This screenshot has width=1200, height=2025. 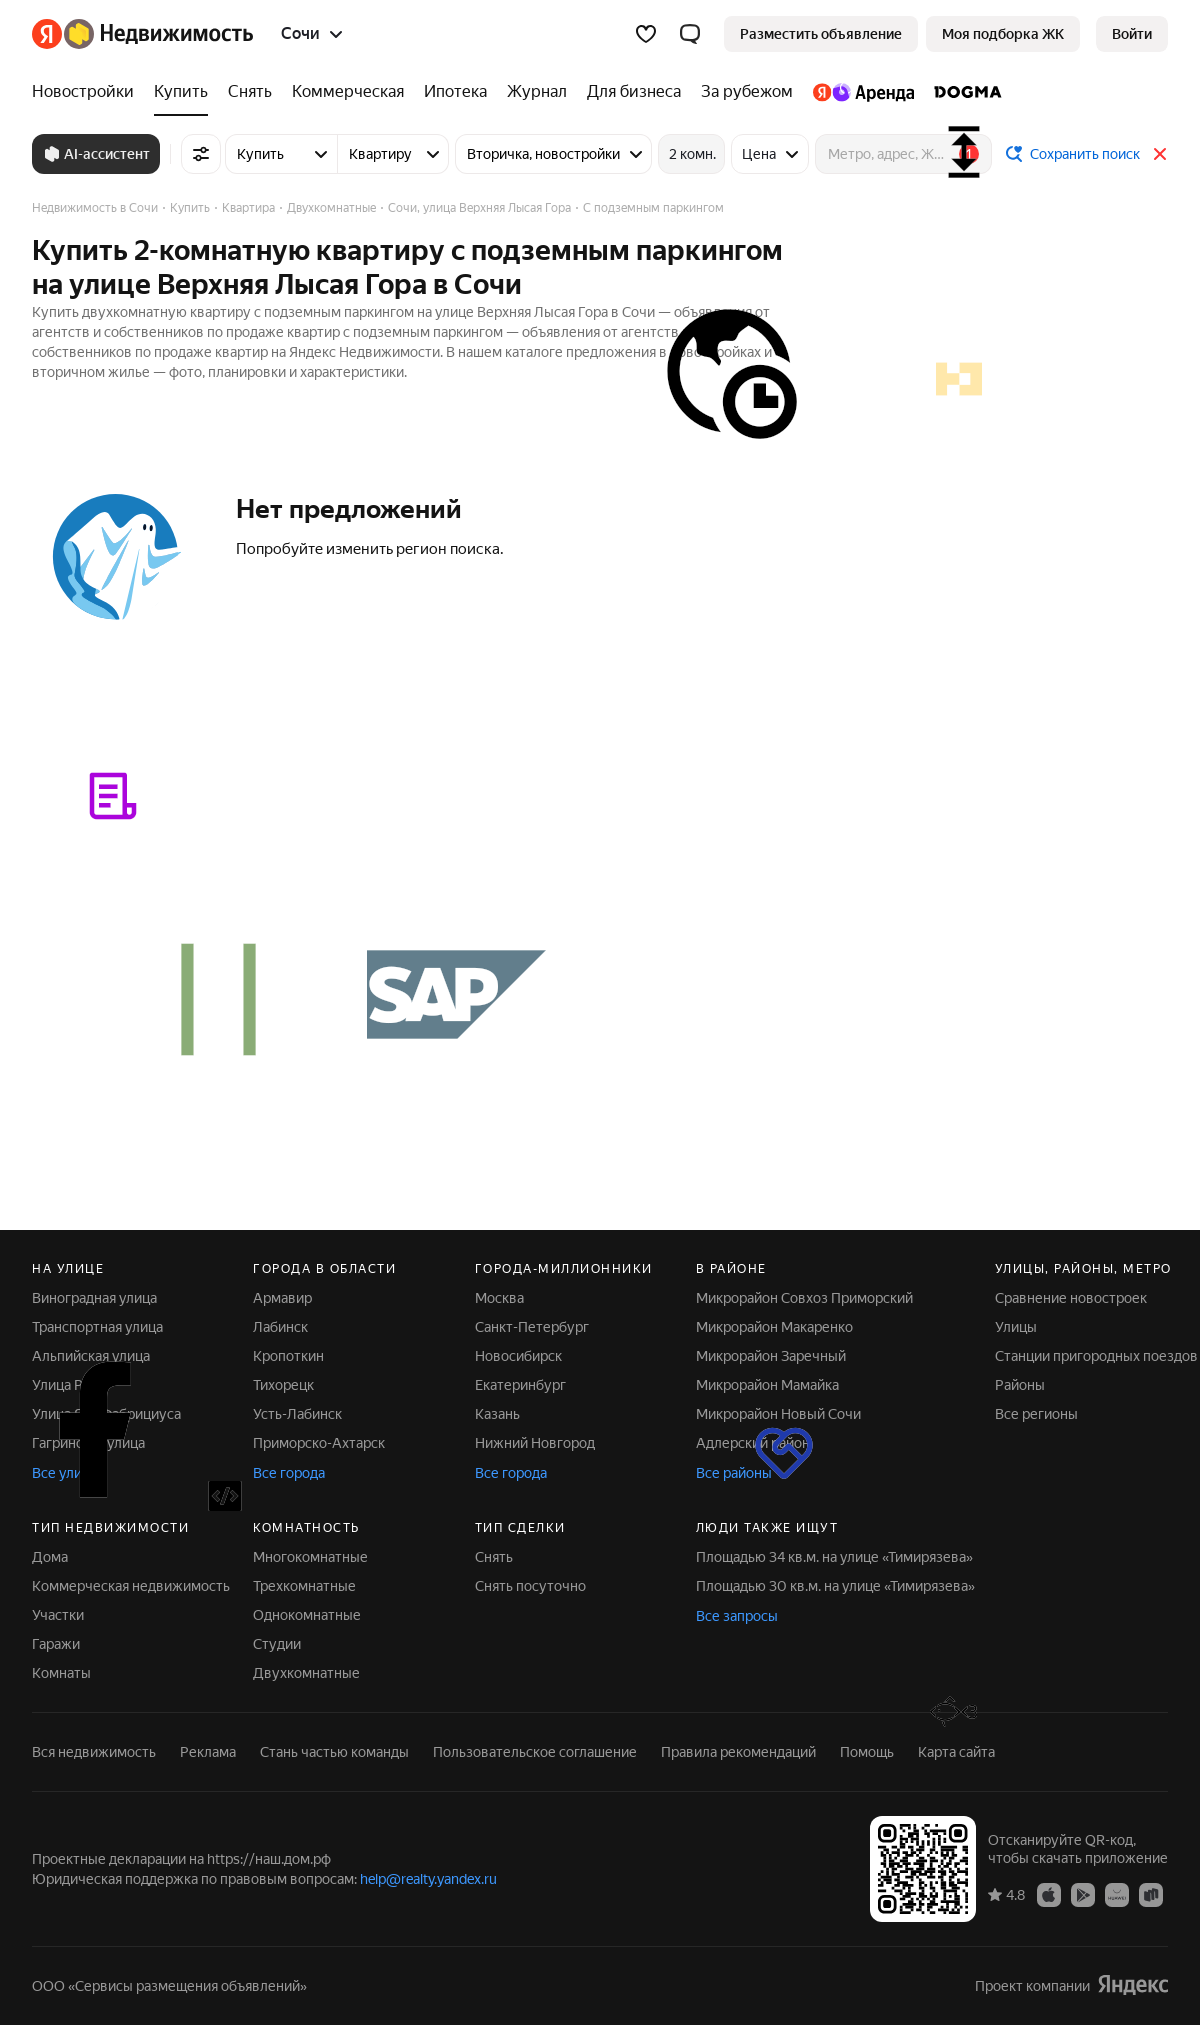 What do you see at coordinates (218, 999) in the screenshot?
I see `pause media playback` at bounding box center [218, 999].